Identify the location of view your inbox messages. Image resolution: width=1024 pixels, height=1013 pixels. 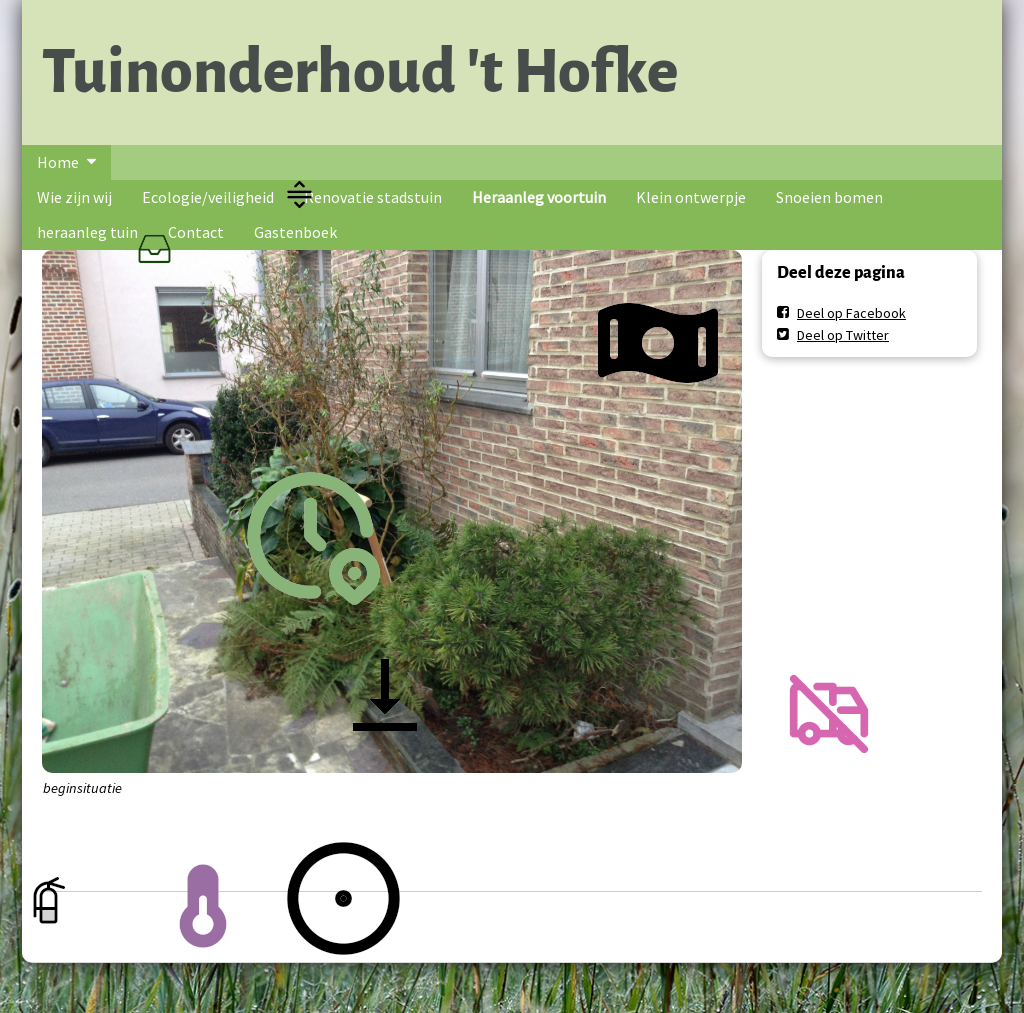
(154, 248).